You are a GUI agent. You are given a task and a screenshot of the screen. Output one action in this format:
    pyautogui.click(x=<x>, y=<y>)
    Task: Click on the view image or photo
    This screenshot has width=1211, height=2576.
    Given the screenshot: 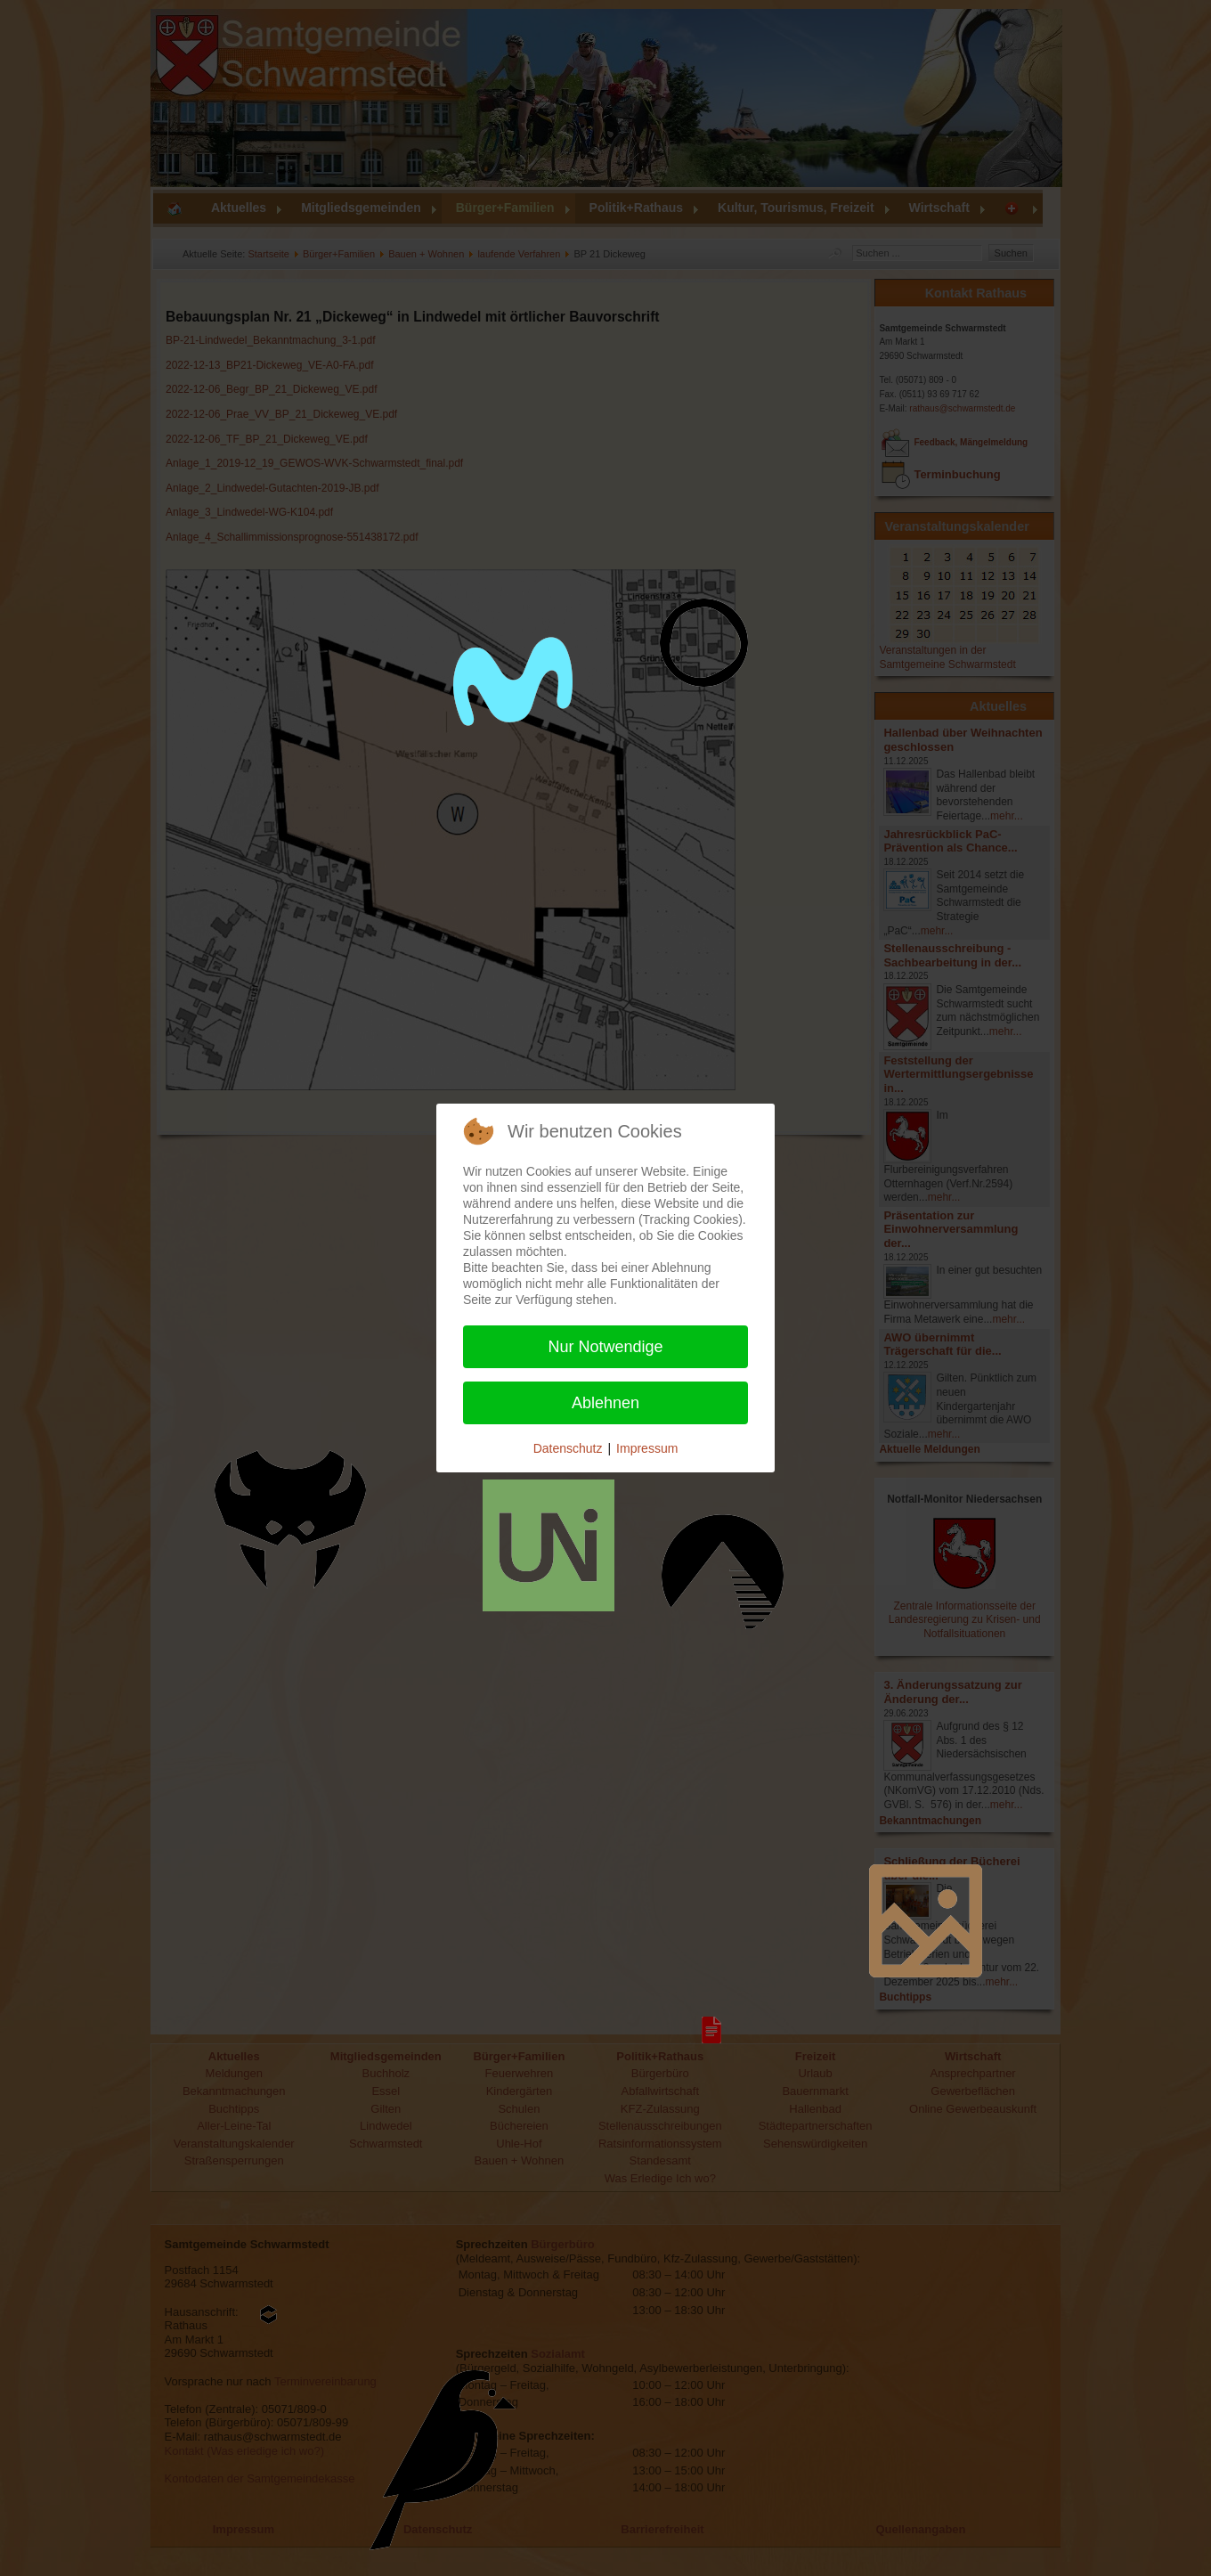 What is the action you would take?
    pyautogui.click(x=925, y=1920)
    